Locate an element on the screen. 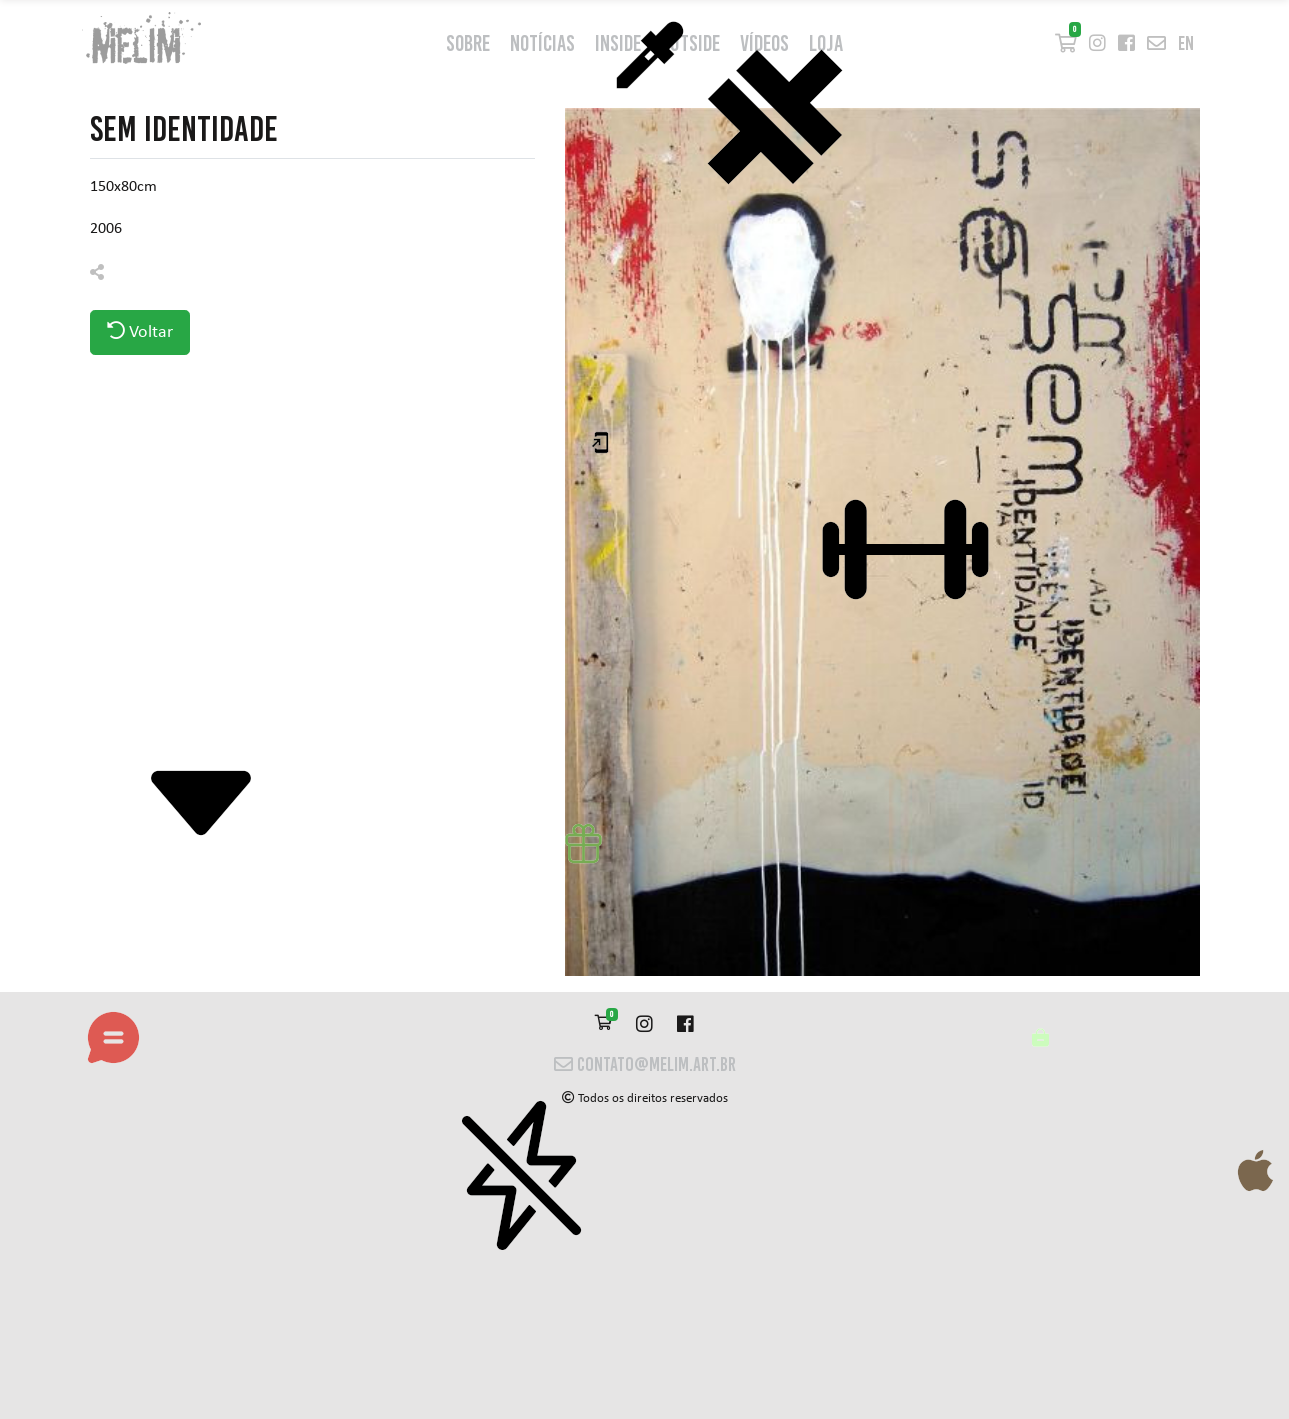  disable camera flash is located at coordinates (521, 1175).